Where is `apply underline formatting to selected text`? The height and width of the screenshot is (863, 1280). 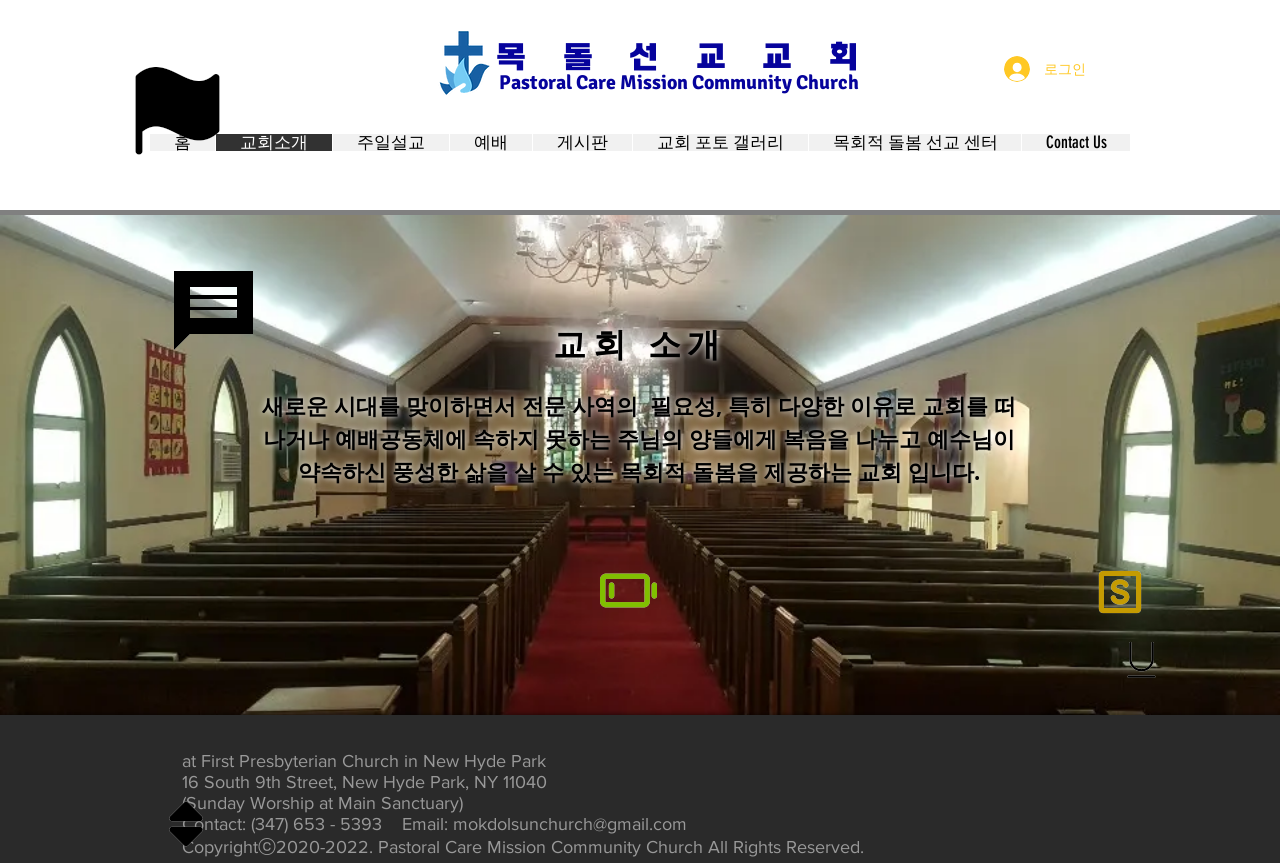 apply underline formatting to selected text is located at coordinates (1141, 657).